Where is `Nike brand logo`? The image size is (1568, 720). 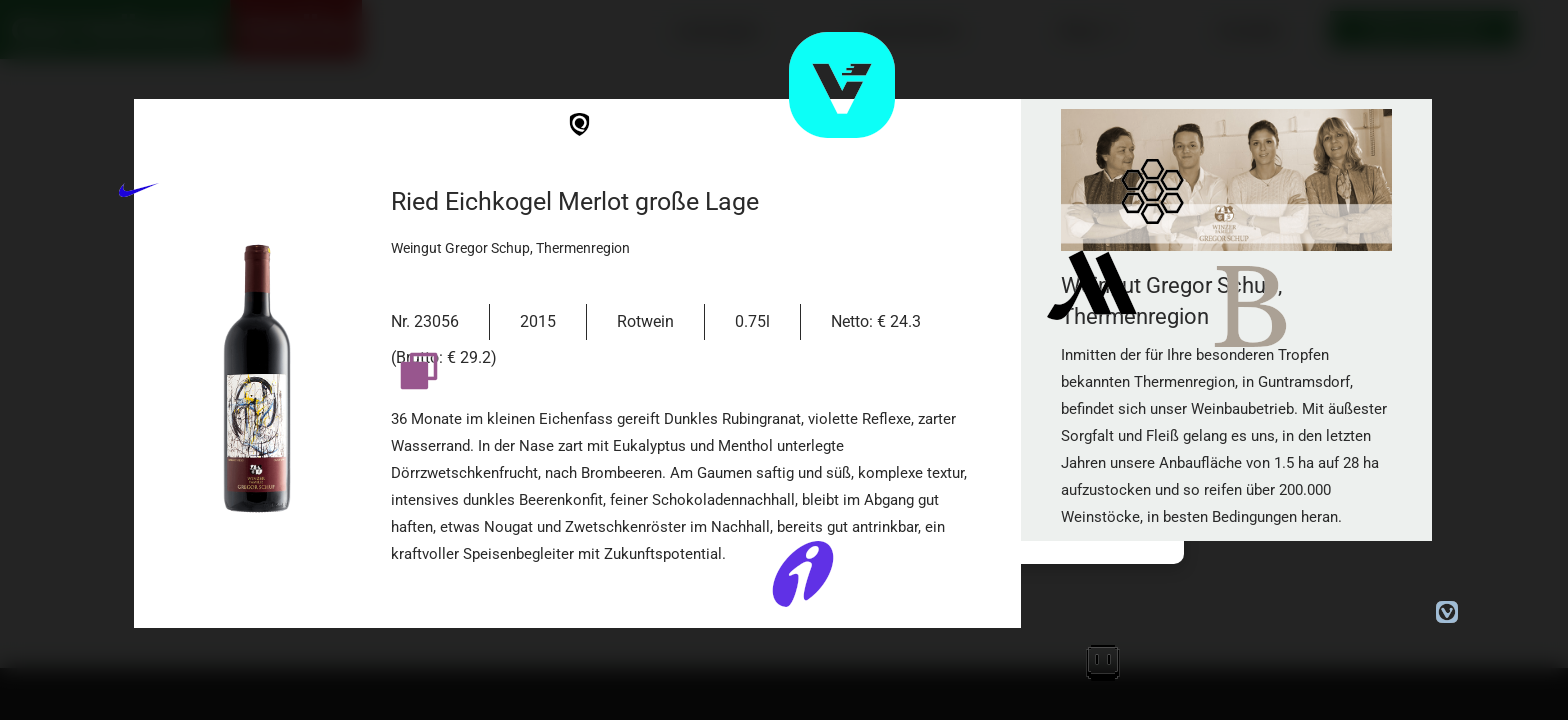 Nike brand logo is located at coordinates (139, 190).